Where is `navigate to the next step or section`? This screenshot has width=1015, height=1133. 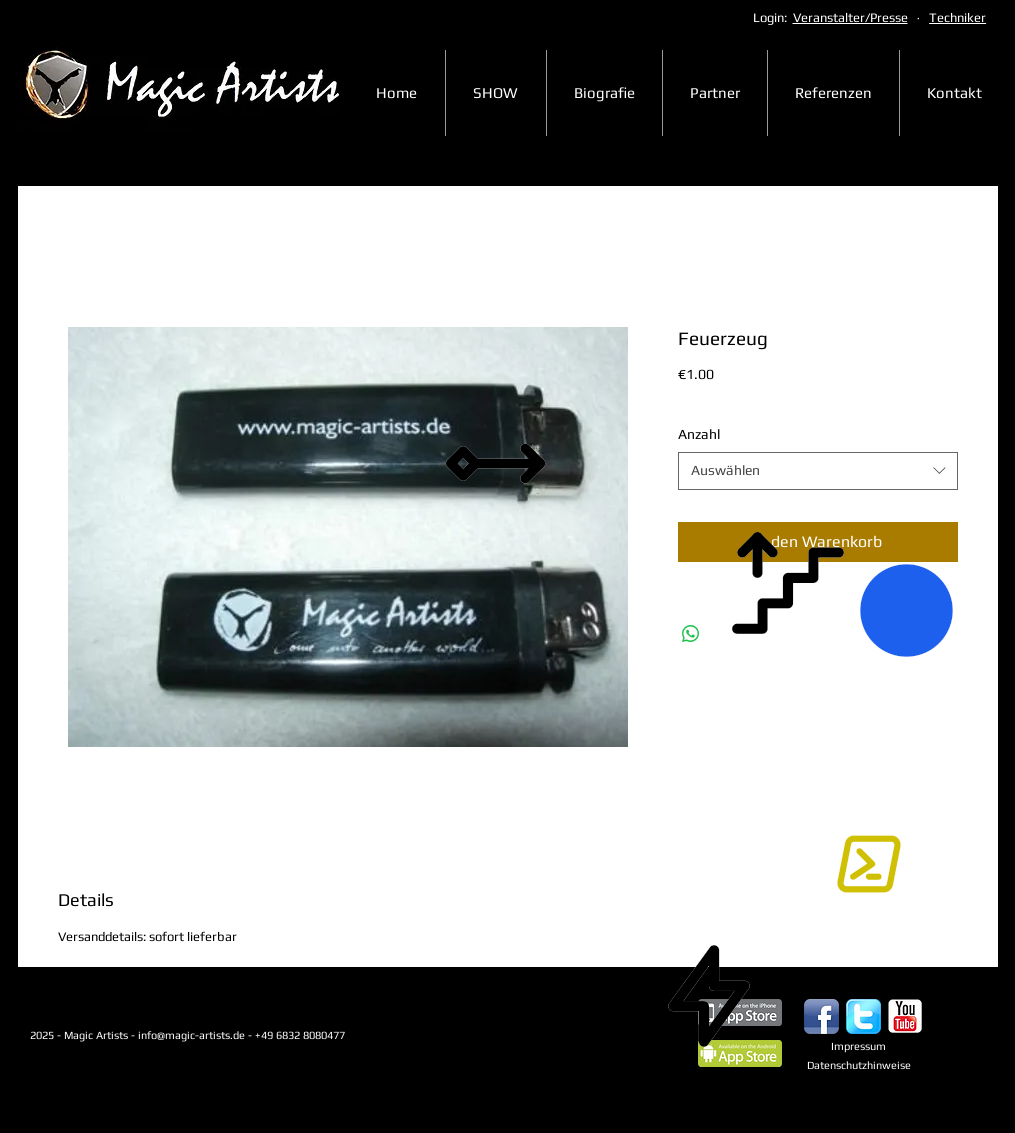 navigate to the next step or section is located at coordinates (495, 463).